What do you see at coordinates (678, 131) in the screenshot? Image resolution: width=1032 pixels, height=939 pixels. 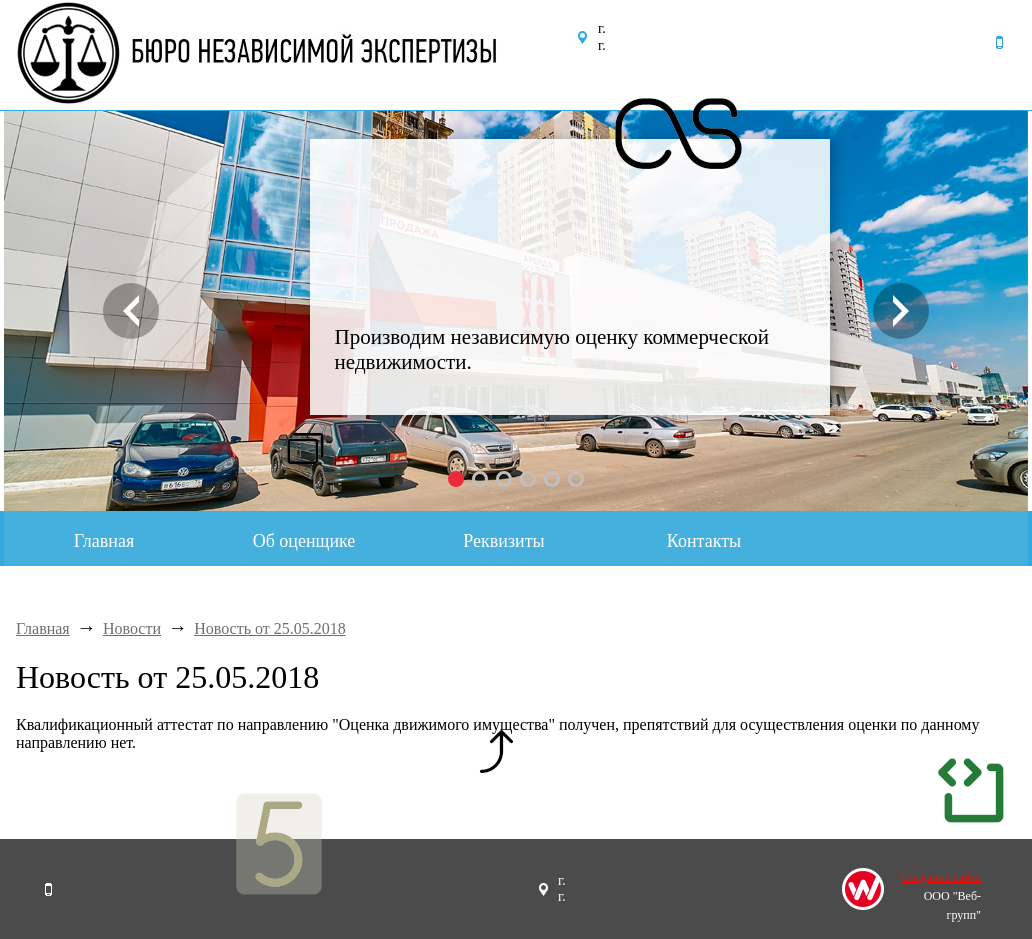 I see `connect to last.fm account` at bounding box center [678, 131].